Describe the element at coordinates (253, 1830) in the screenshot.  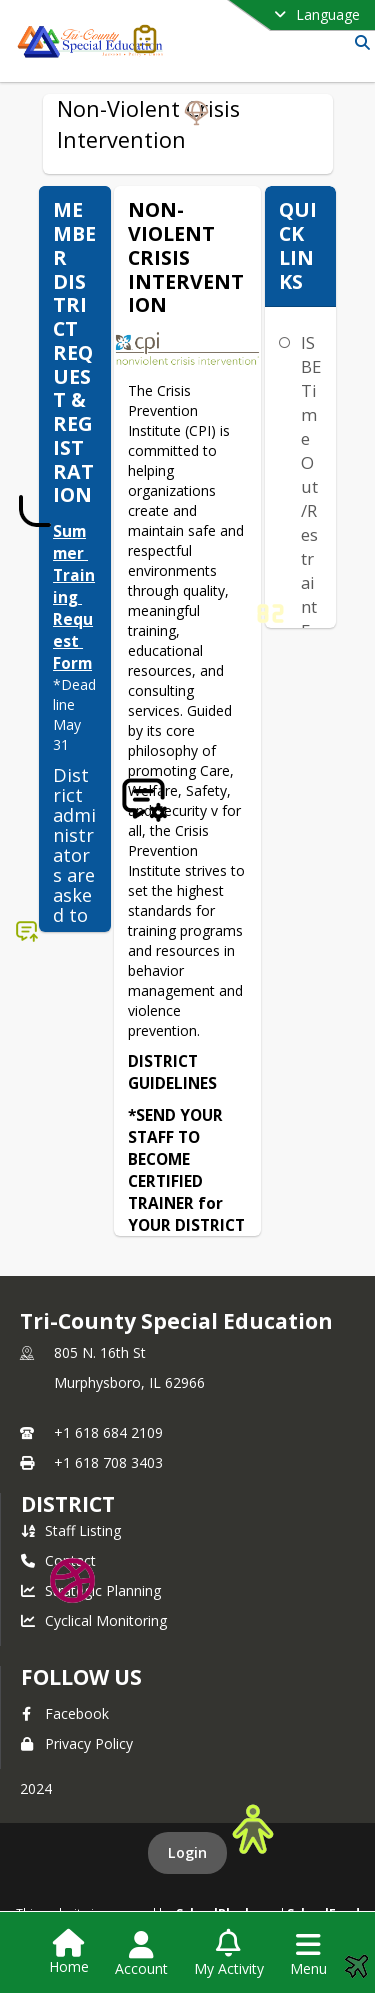
I see `access your profile or account` at that location.